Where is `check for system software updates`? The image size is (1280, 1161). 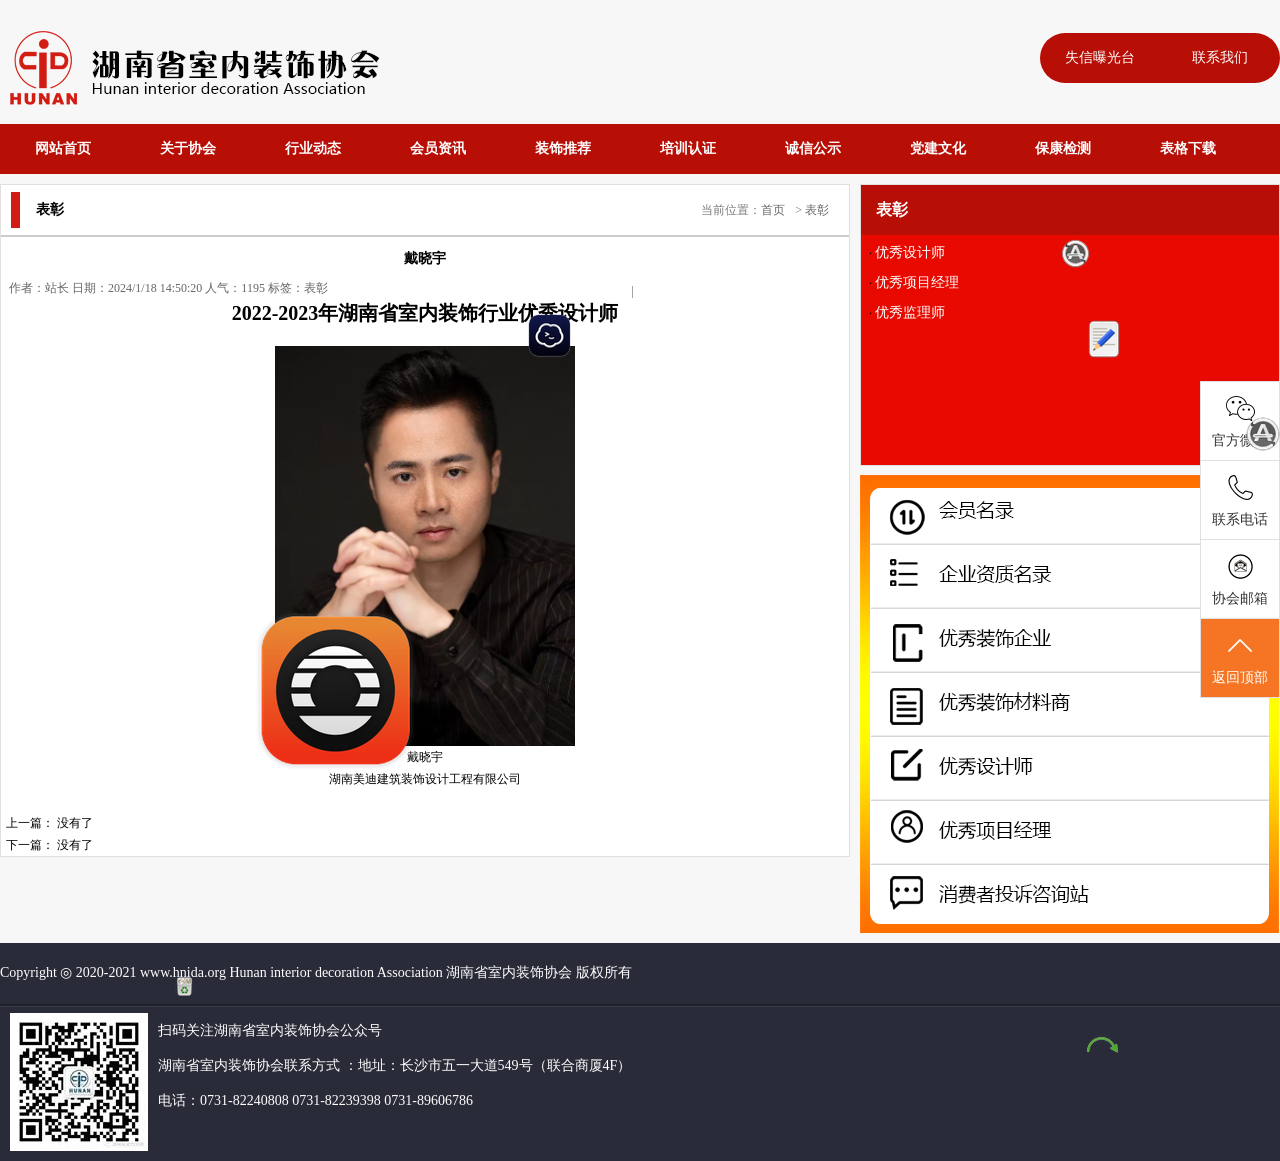
check for system software updates is located at coordinates (1075, 253).